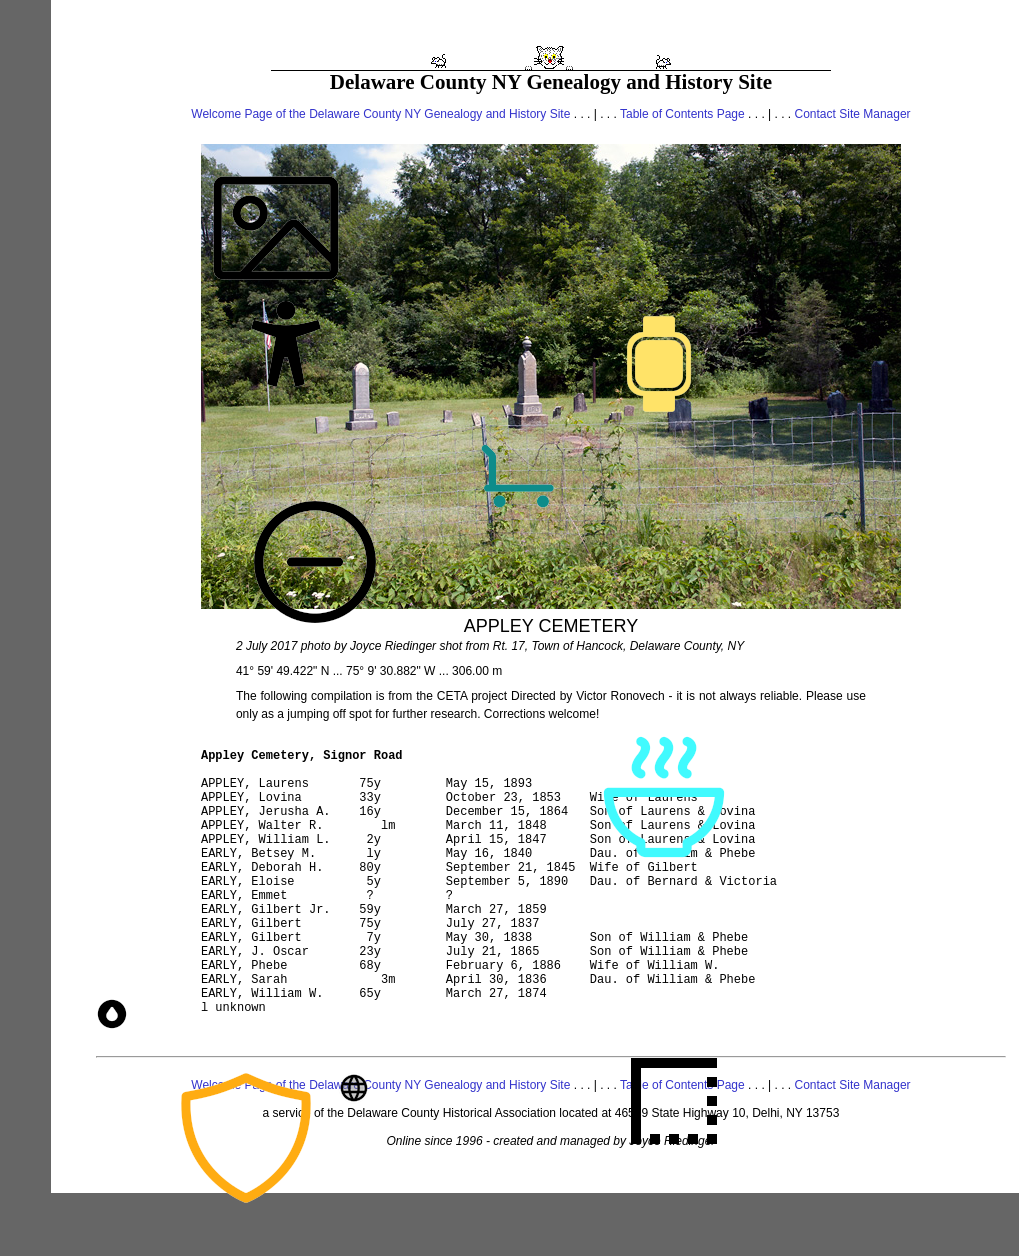  I want to click on change language or region settings, so click(354, 1088).